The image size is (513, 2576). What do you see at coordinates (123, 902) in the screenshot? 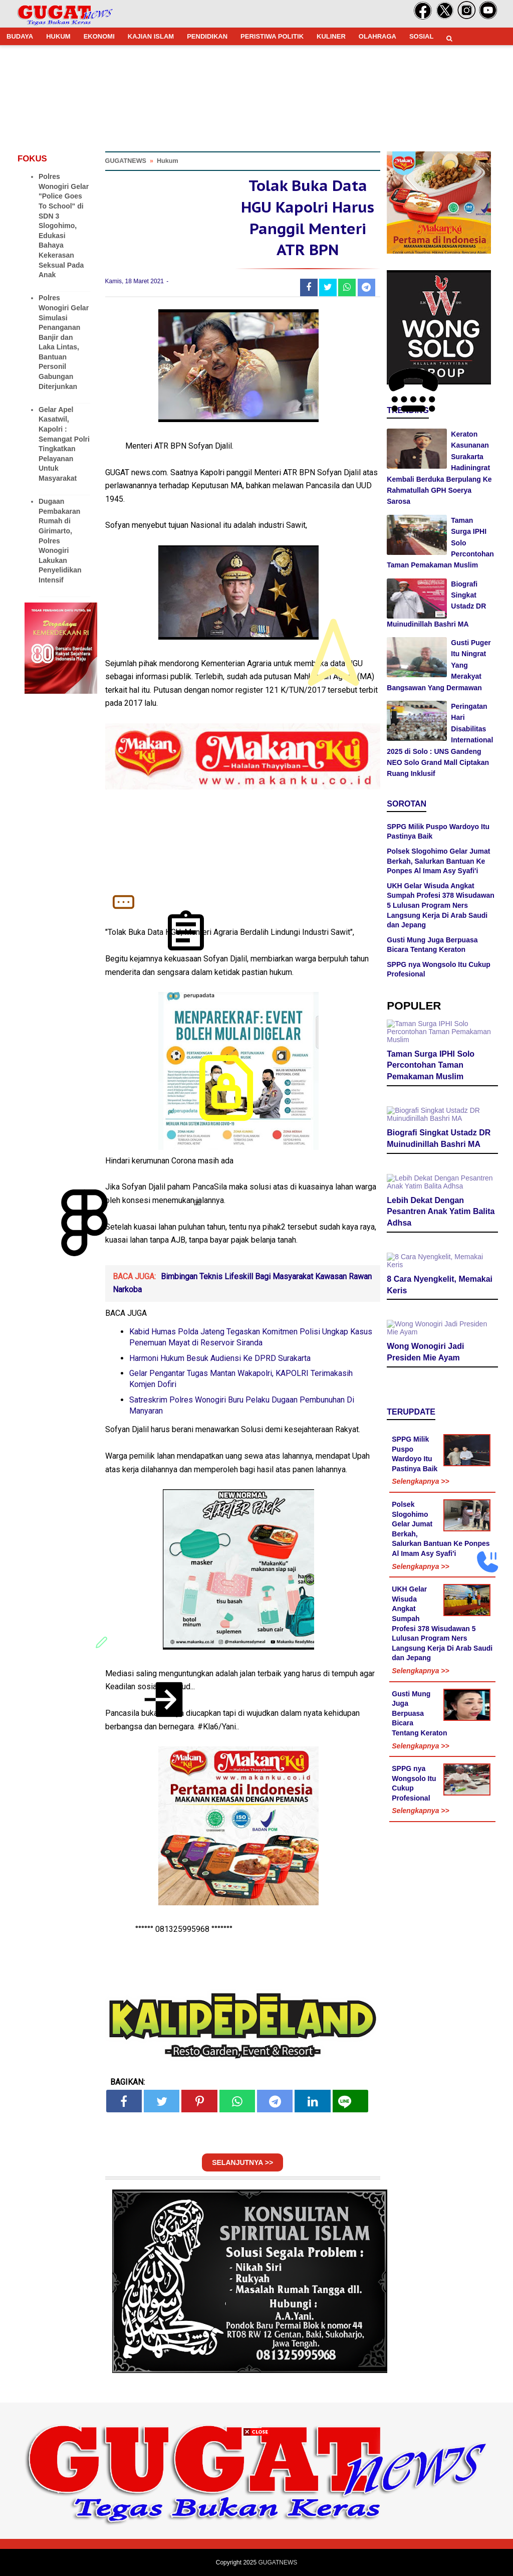
I see `indicates more options or actions available` at bounding box center [123, 902].